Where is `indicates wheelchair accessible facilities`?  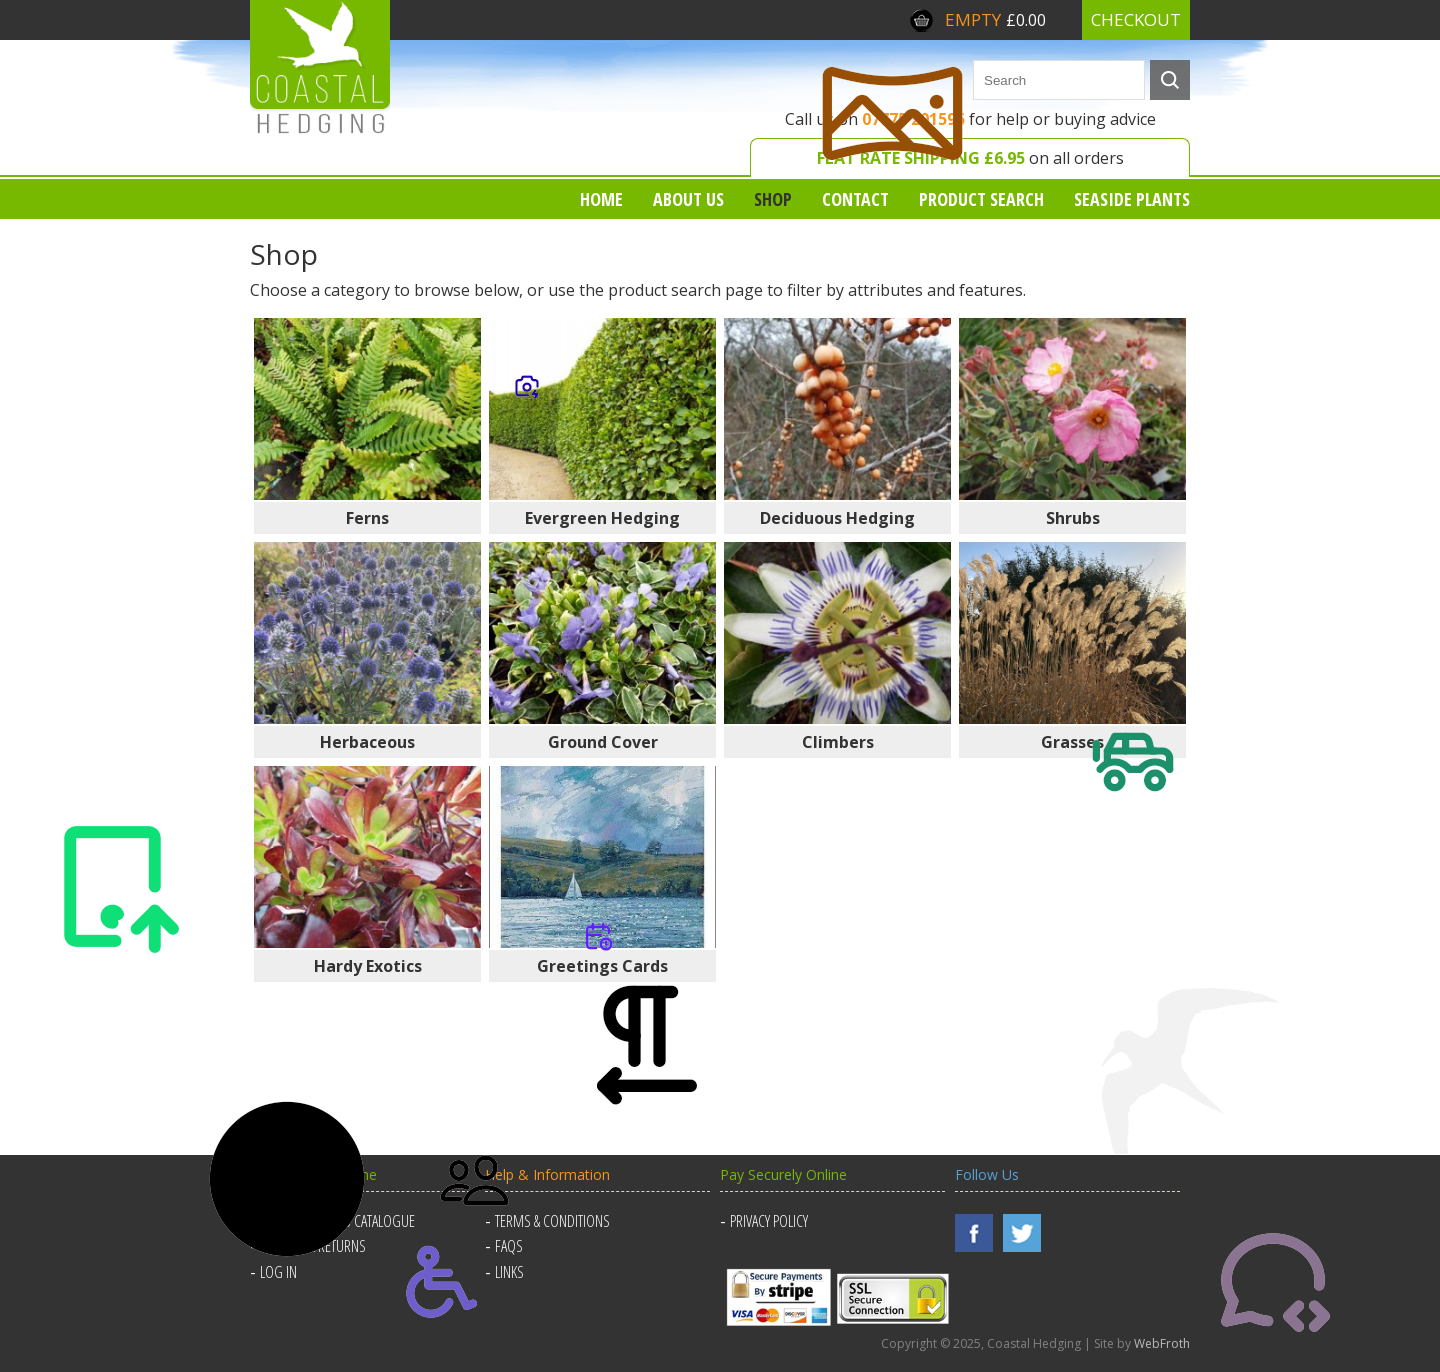
indicates wheelchair accessible facilities is located at coordinates (436, 1283).